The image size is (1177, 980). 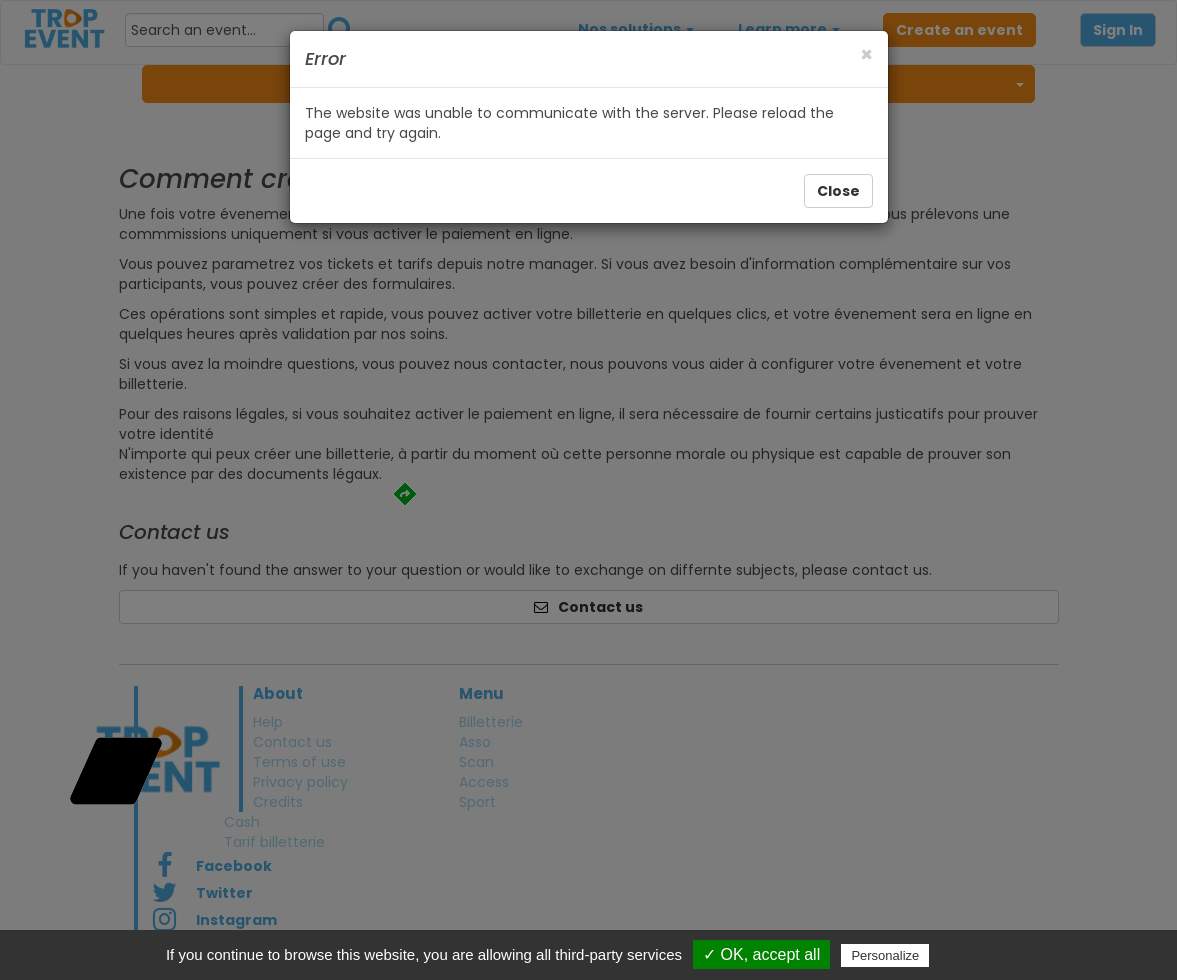 What do you see at coordinates (405, 494) in the screenshot?
I see `navigate to directions or routing options` at bounding box center [405, 494].